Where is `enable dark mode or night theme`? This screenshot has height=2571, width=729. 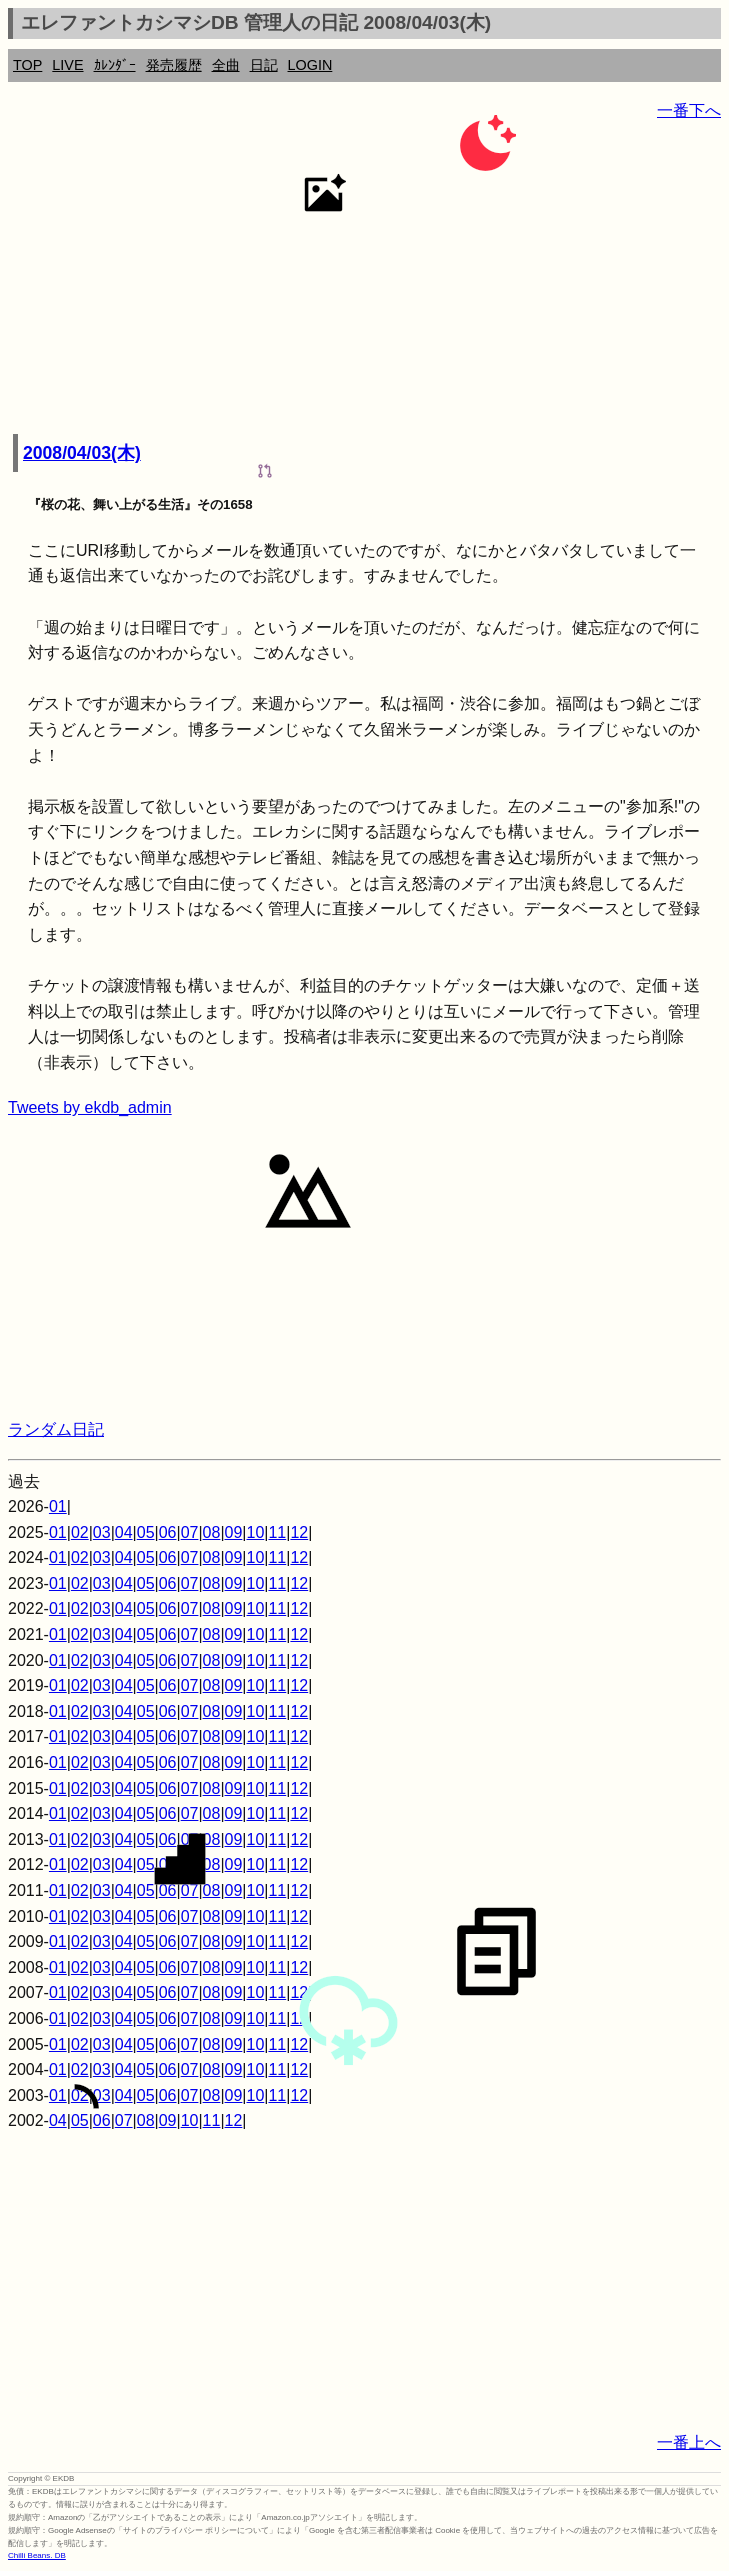 enable dark mode or night theme is located at coordinates (485, 145).